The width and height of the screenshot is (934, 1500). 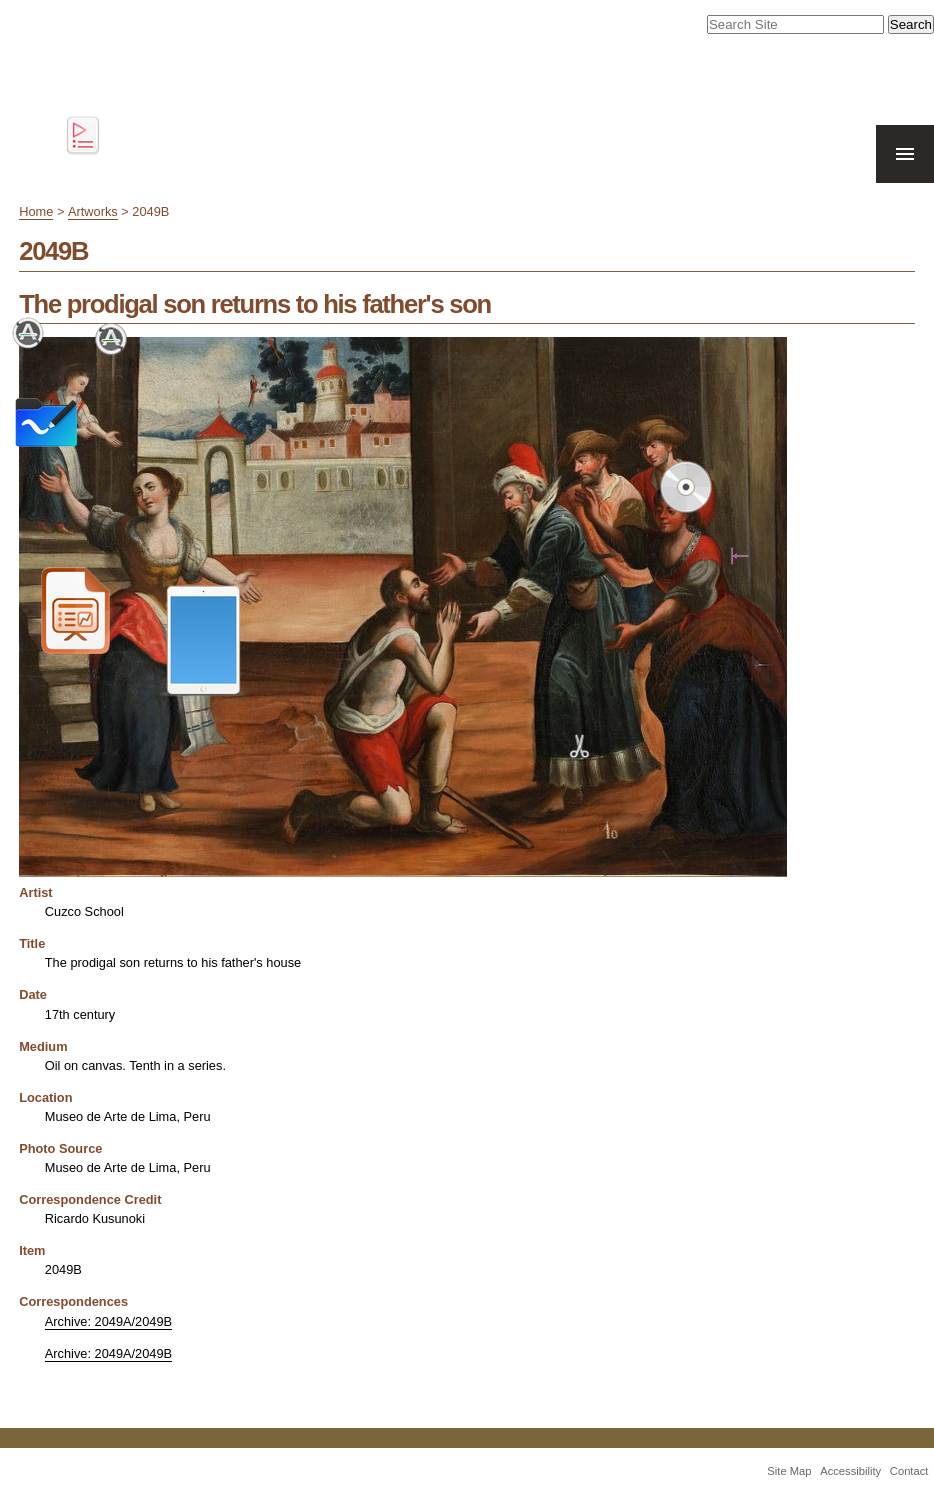 What do you see at coordinates (46, 424) in the screenshot?
I see `open microsoft whiteboard files folder` at bounding box center [46, 424].